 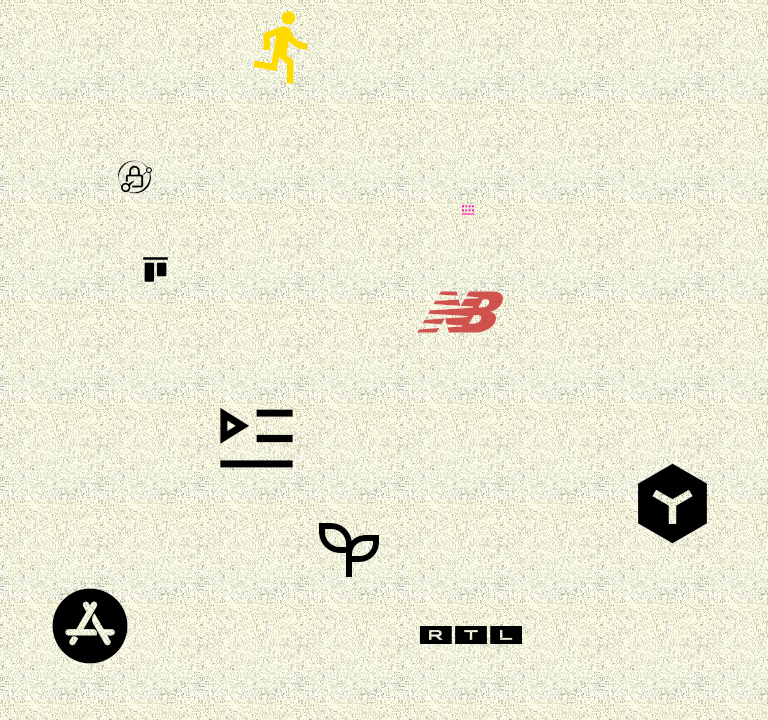 I want to click on open the on-screen keyboard, so click(x=468, y=210).